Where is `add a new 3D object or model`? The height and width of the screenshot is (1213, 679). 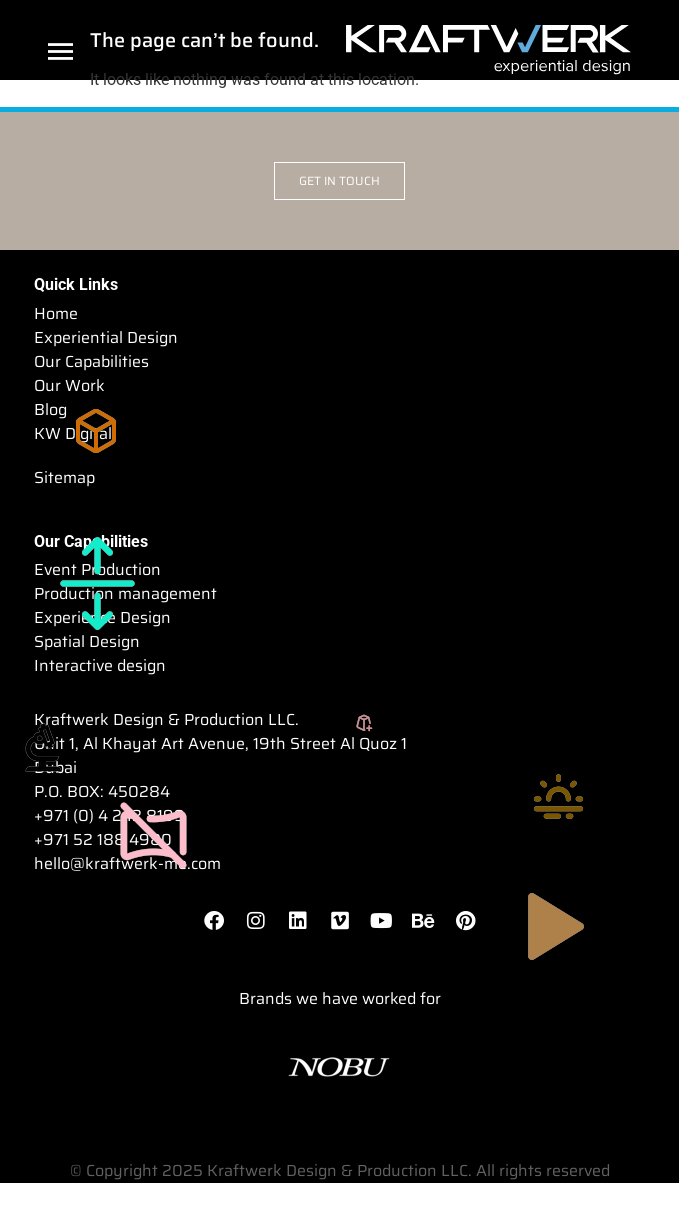 add a new 3D object or model is located at coordinates (364, 723).